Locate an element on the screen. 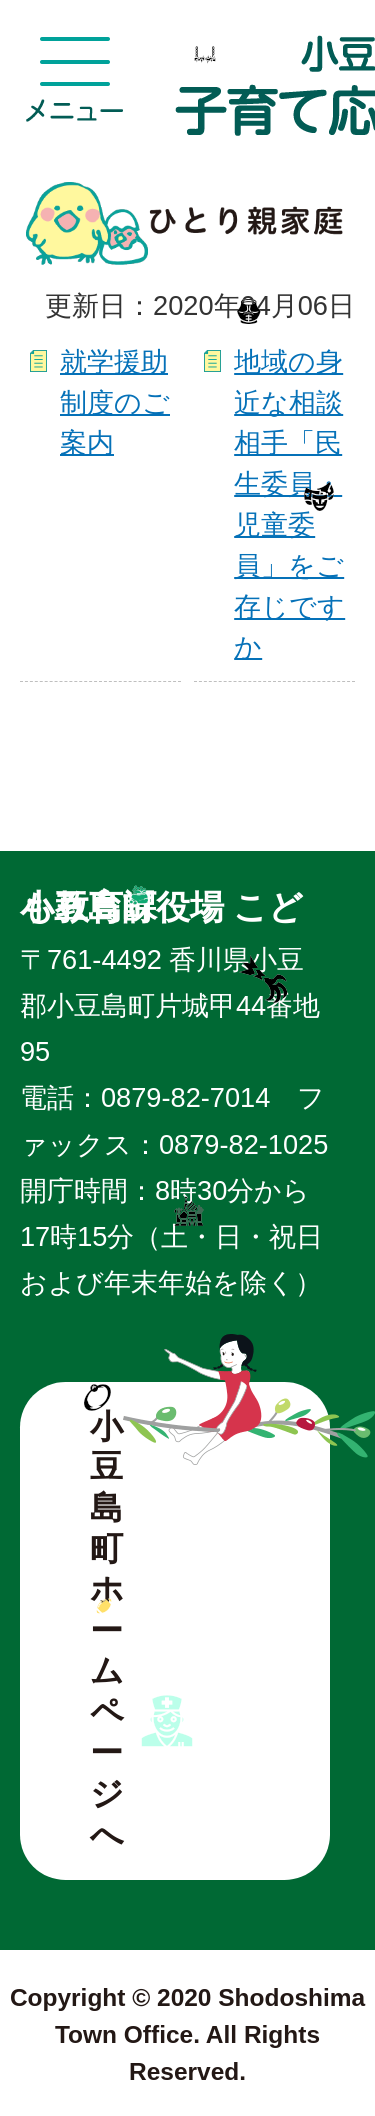 Image resolution: width=375 pixels, height=2116 pixels. refresh or sync starred items is located at coordinates (97, 1397).